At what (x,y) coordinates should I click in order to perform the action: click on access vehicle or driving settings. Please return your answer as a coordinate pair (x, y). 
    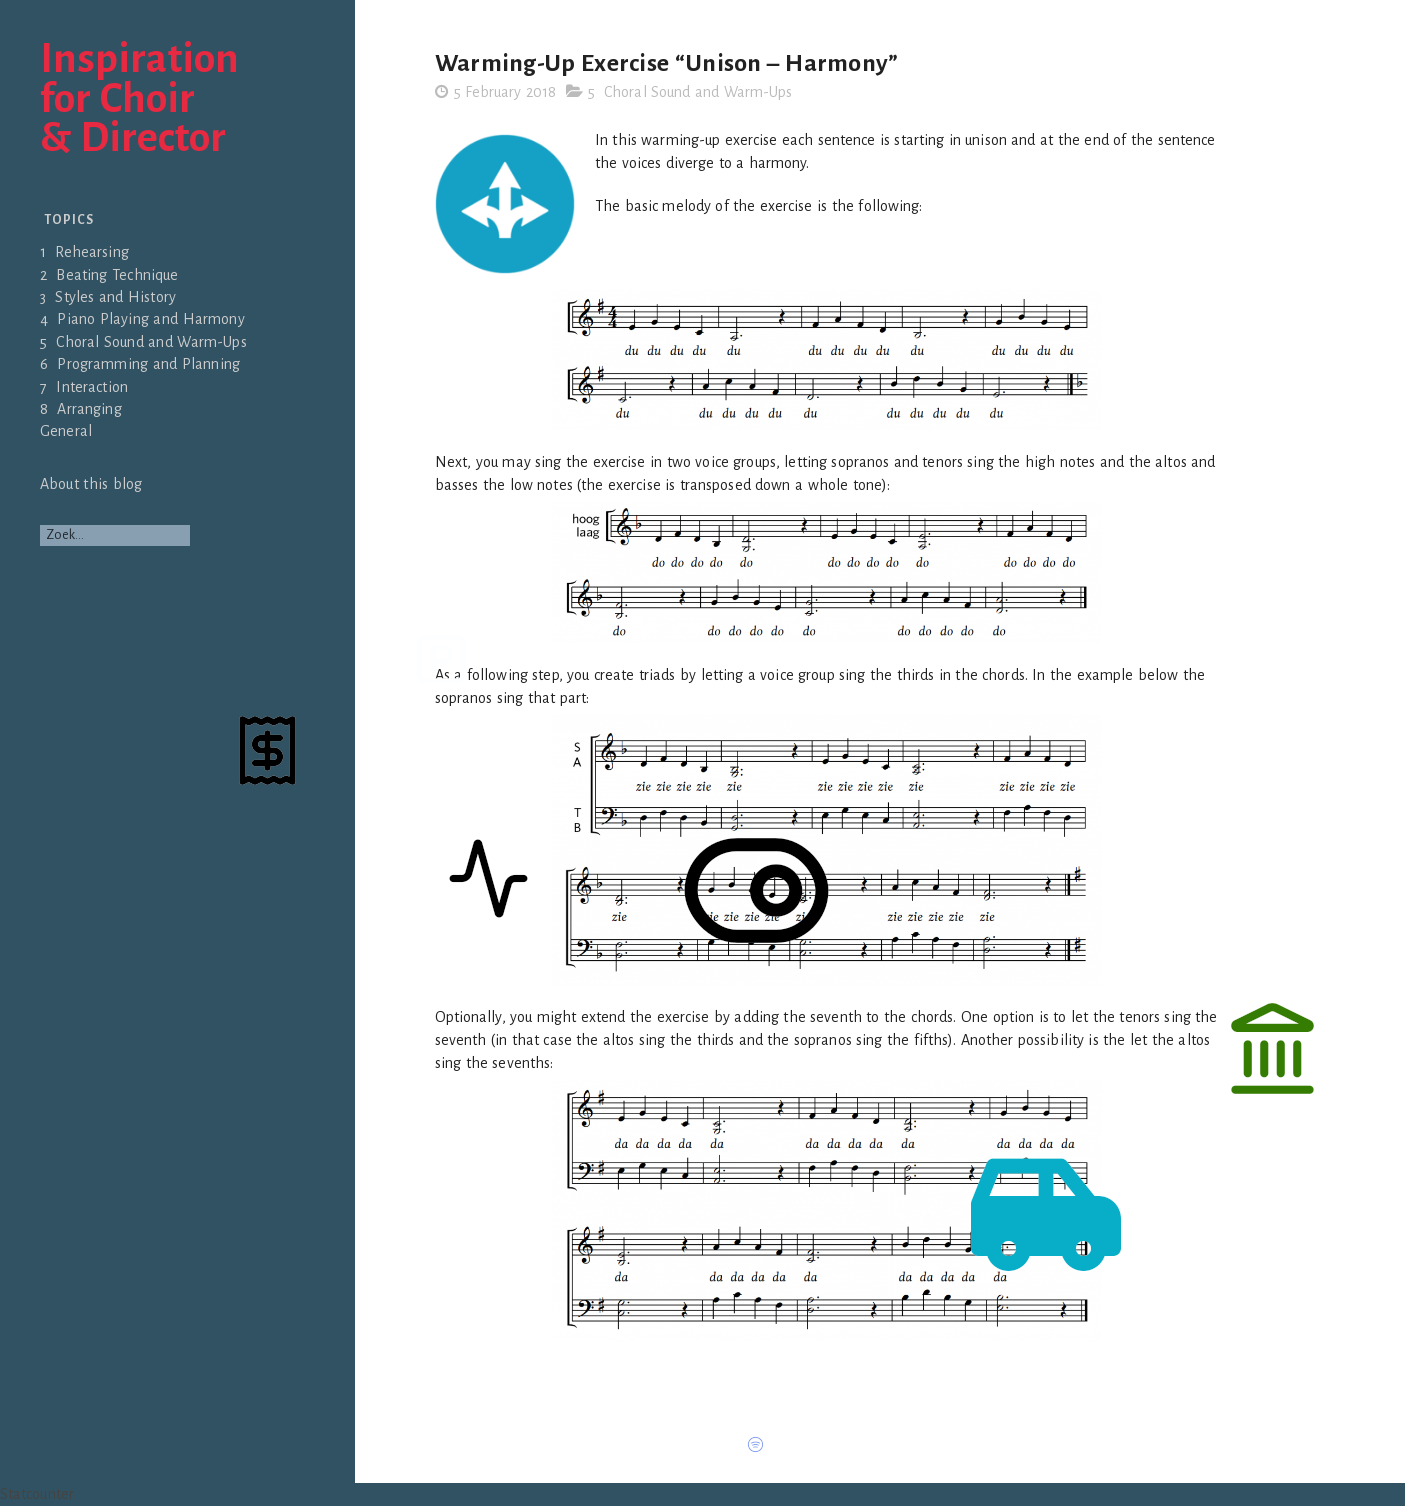
    Looking at the image, I should click on (1046, 1211).